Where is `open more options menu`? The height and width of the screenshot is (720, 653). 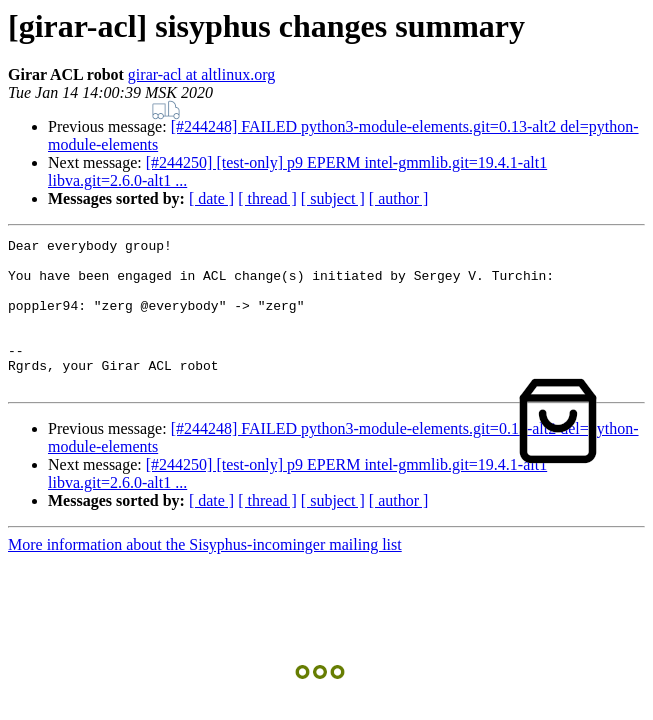
open more options menu is located at coordinates (320, 672).